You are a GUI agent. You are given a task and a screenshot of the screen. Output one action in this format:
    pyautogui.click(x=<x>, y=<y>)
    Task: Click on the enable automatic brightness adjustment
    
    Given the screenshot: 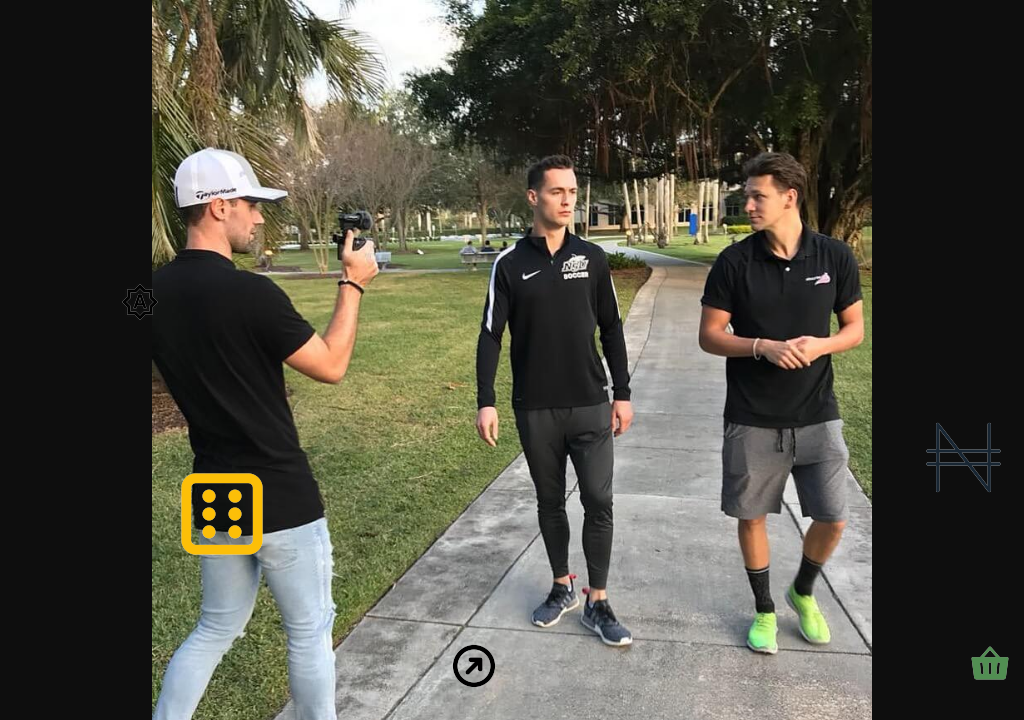 What is the action you would take?
    pyautogui.click(x=140, y=302)
    